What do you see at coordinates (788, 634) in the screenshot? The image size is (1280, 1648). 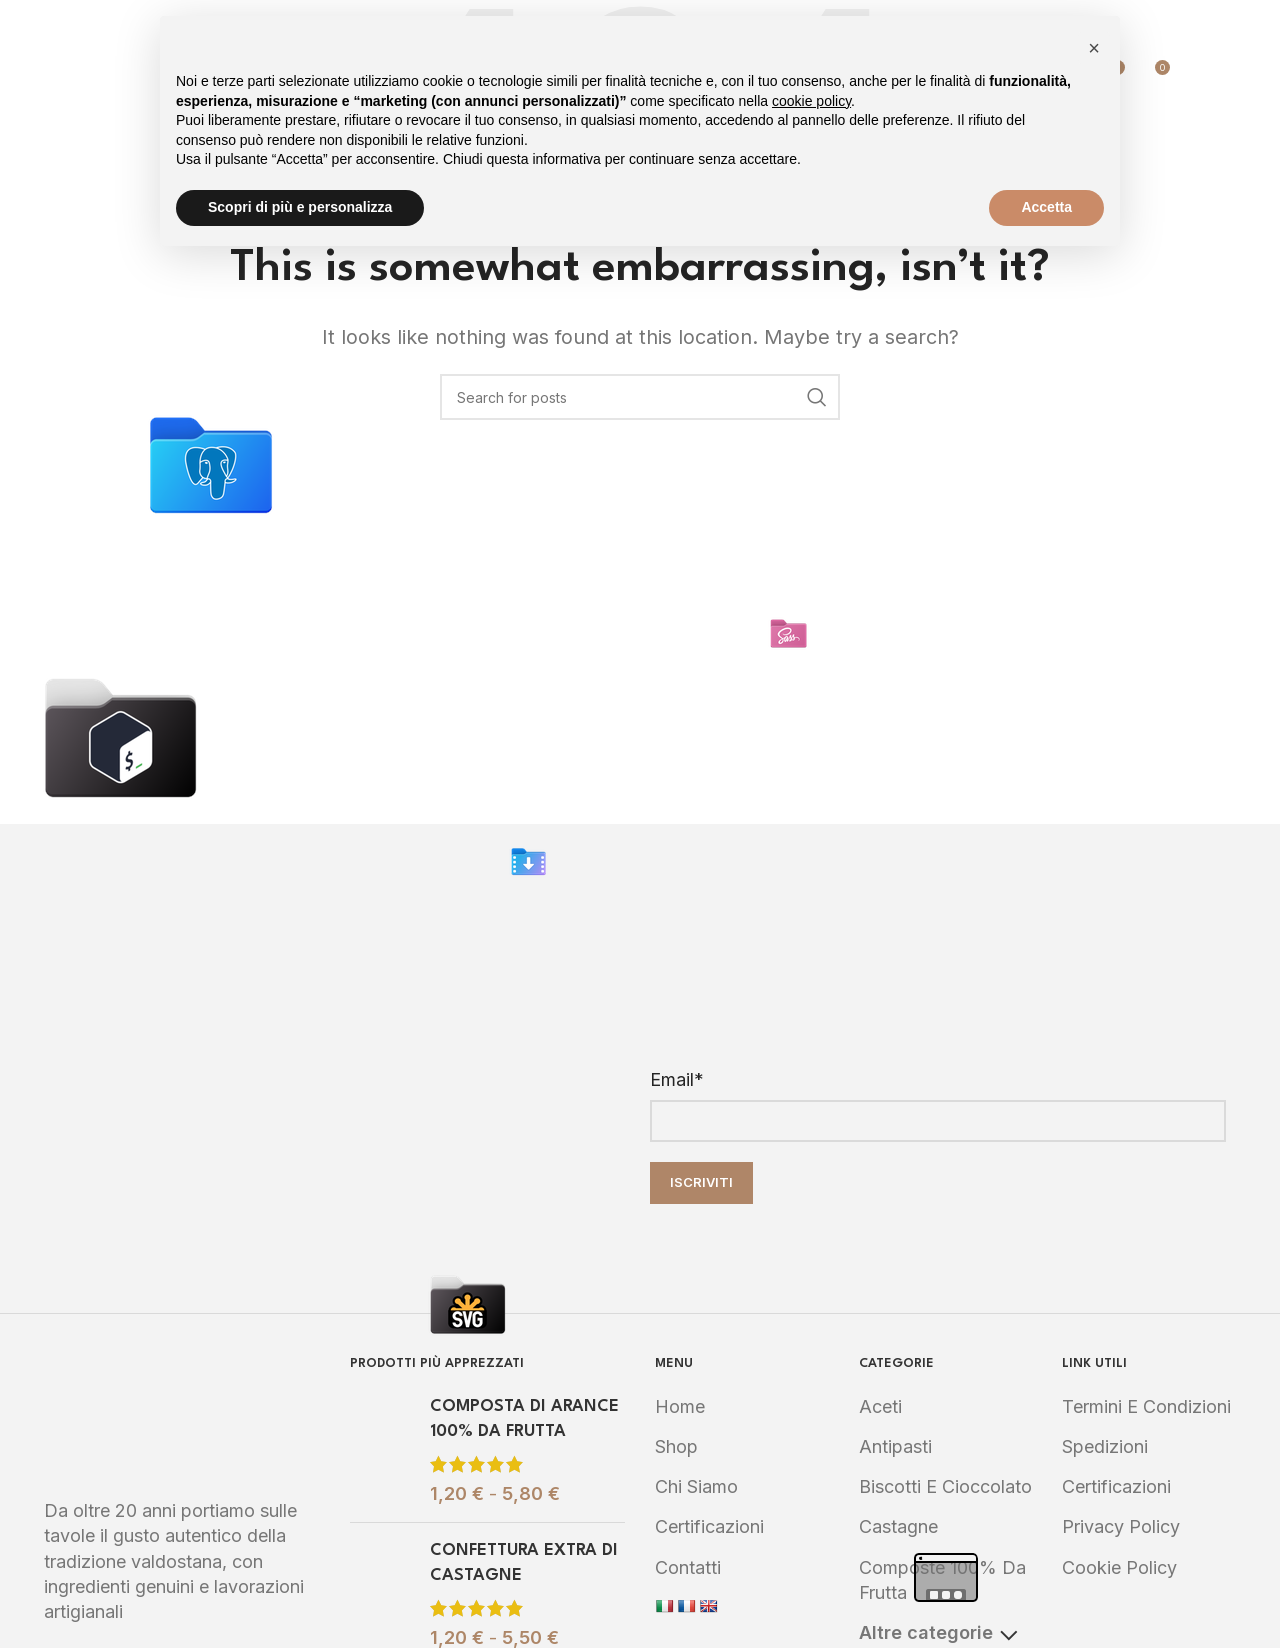 I see `folder containing sass stylesheet files` at bounding box center [788, 634].